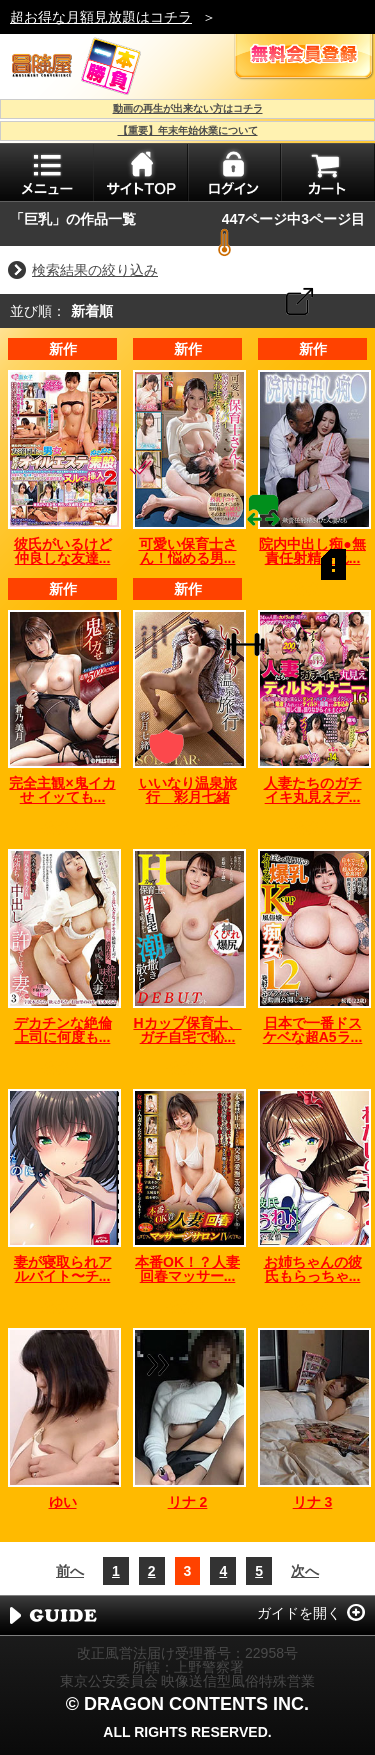 The height and width of the screenshot is (1755, 375). Describe the element at coordinates (140, 467) in the screenshot. I see `indicates all tasks or items are complete` at that location.